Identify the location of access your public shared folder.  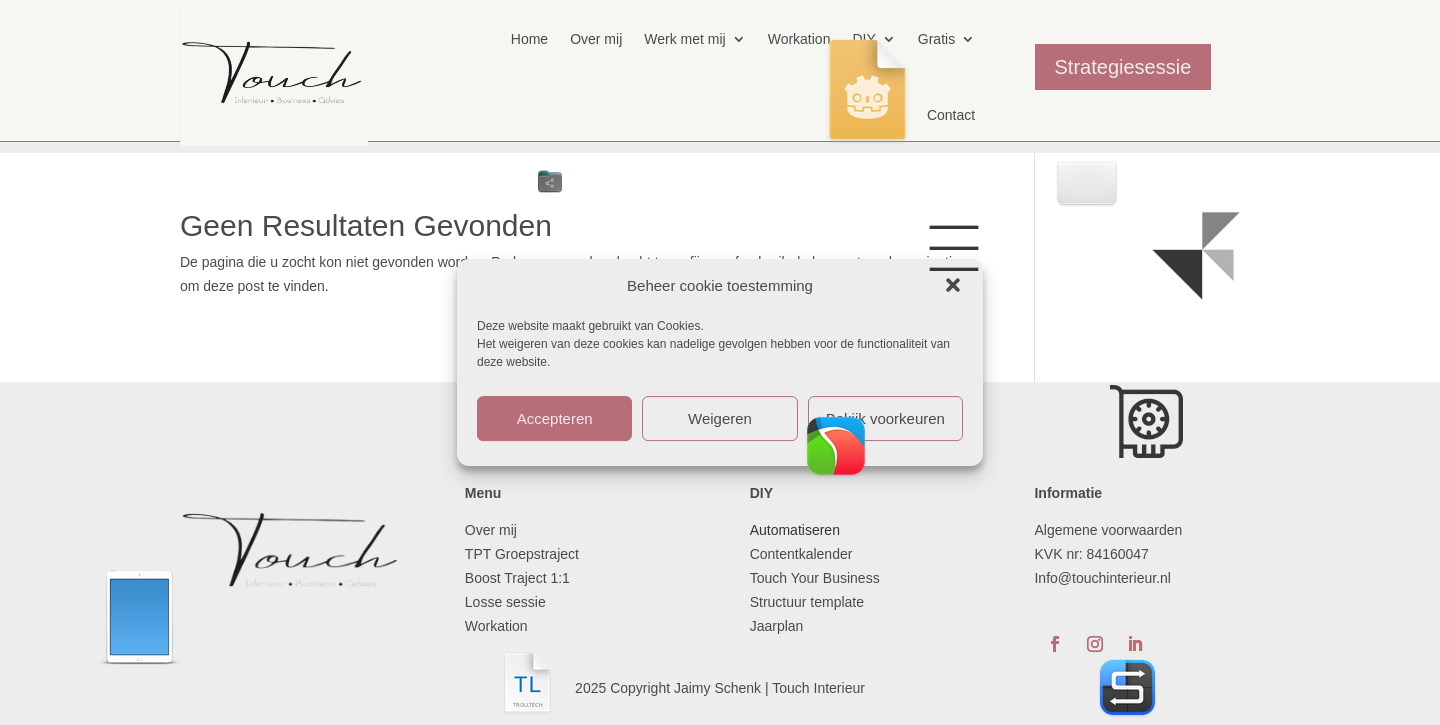
(550, 181).